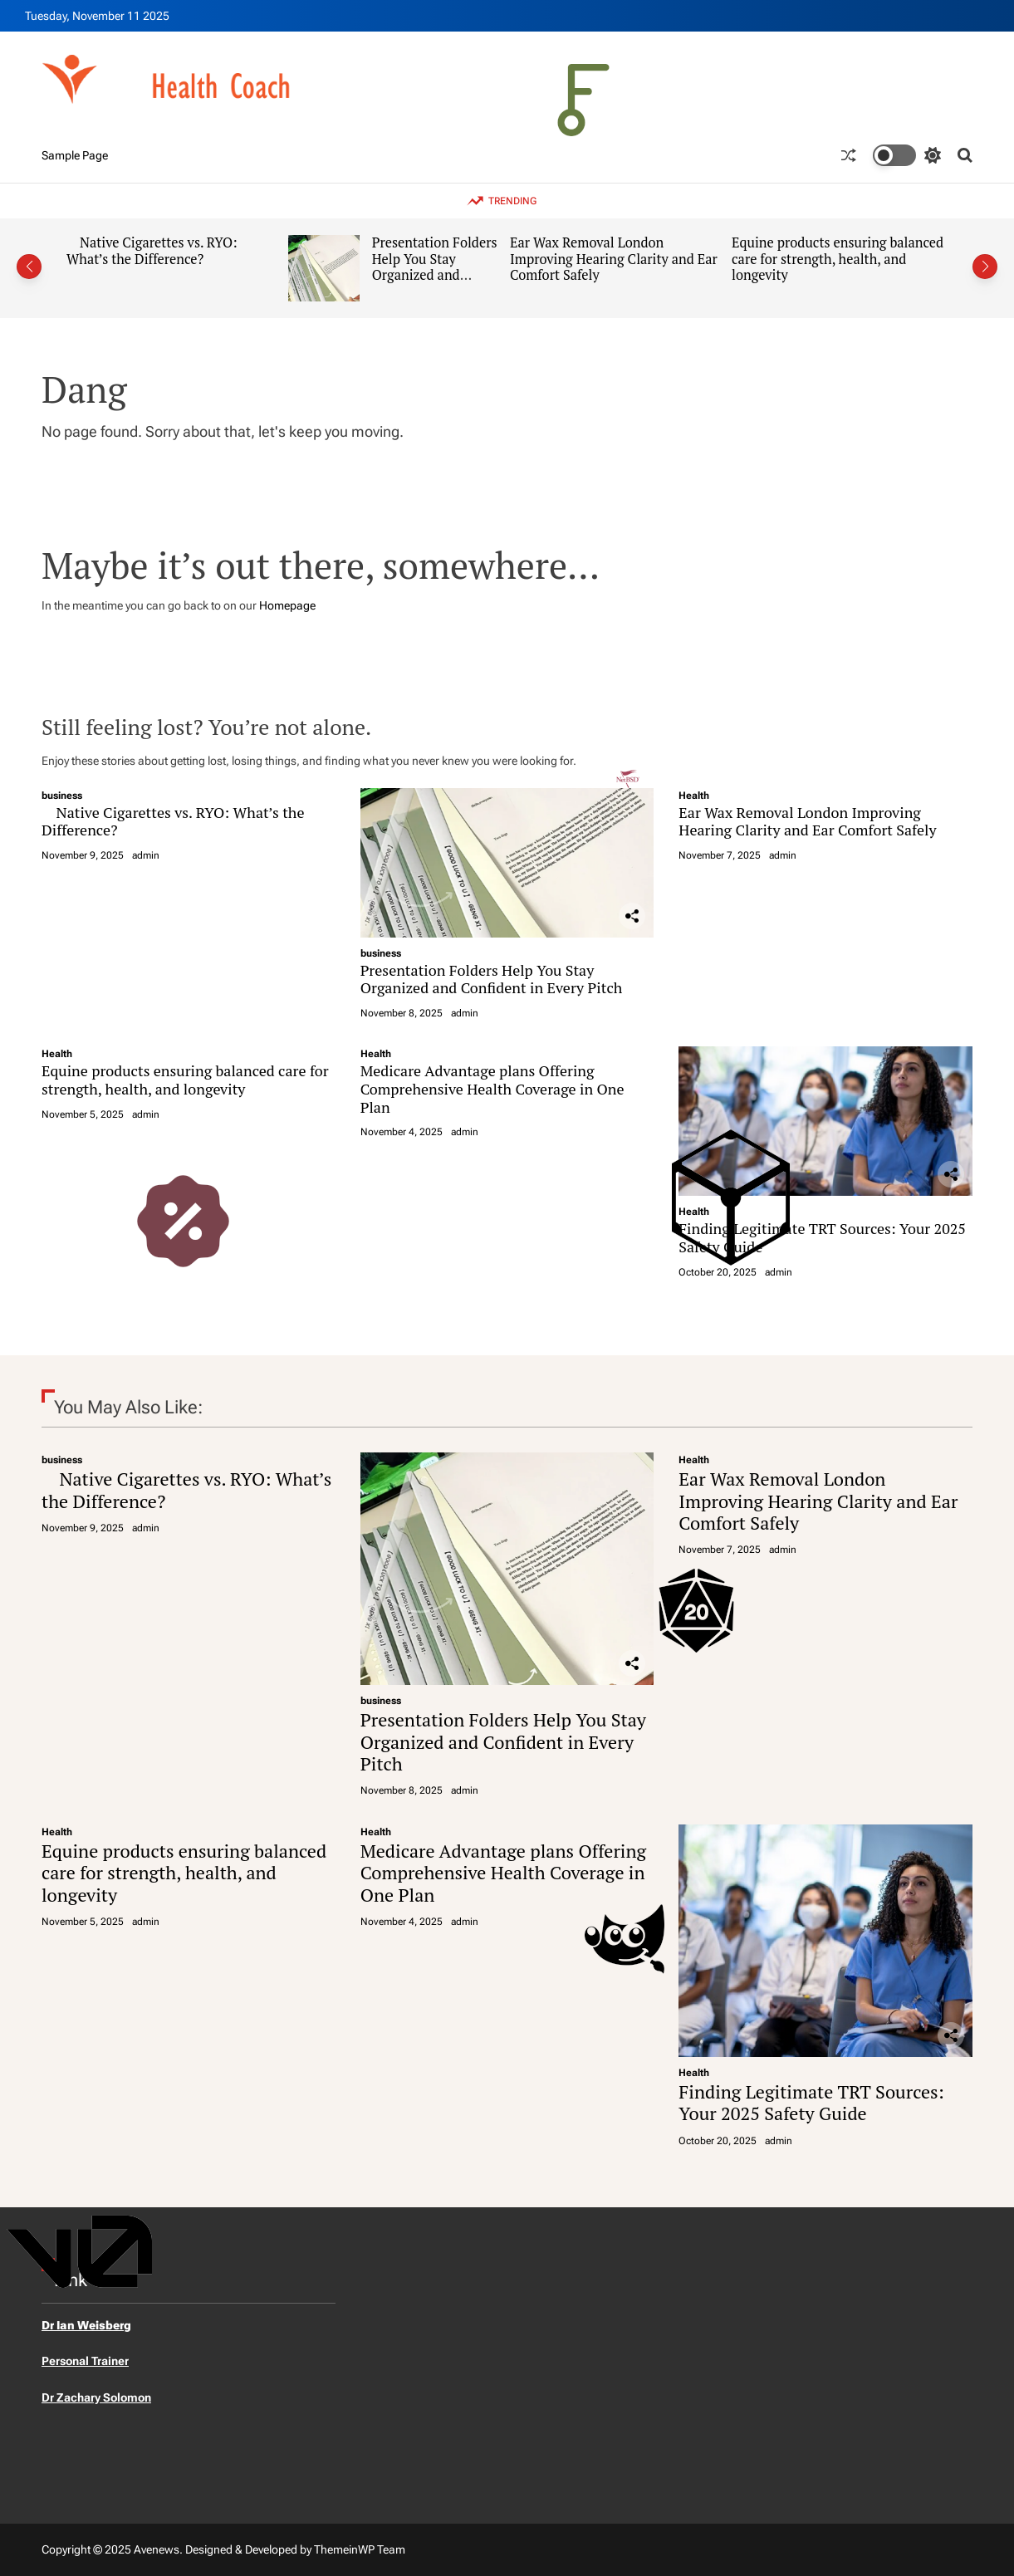 This screenshot has height=2576, width=1014. I want to click on NetBSD operating system logo, so click(628, 779).